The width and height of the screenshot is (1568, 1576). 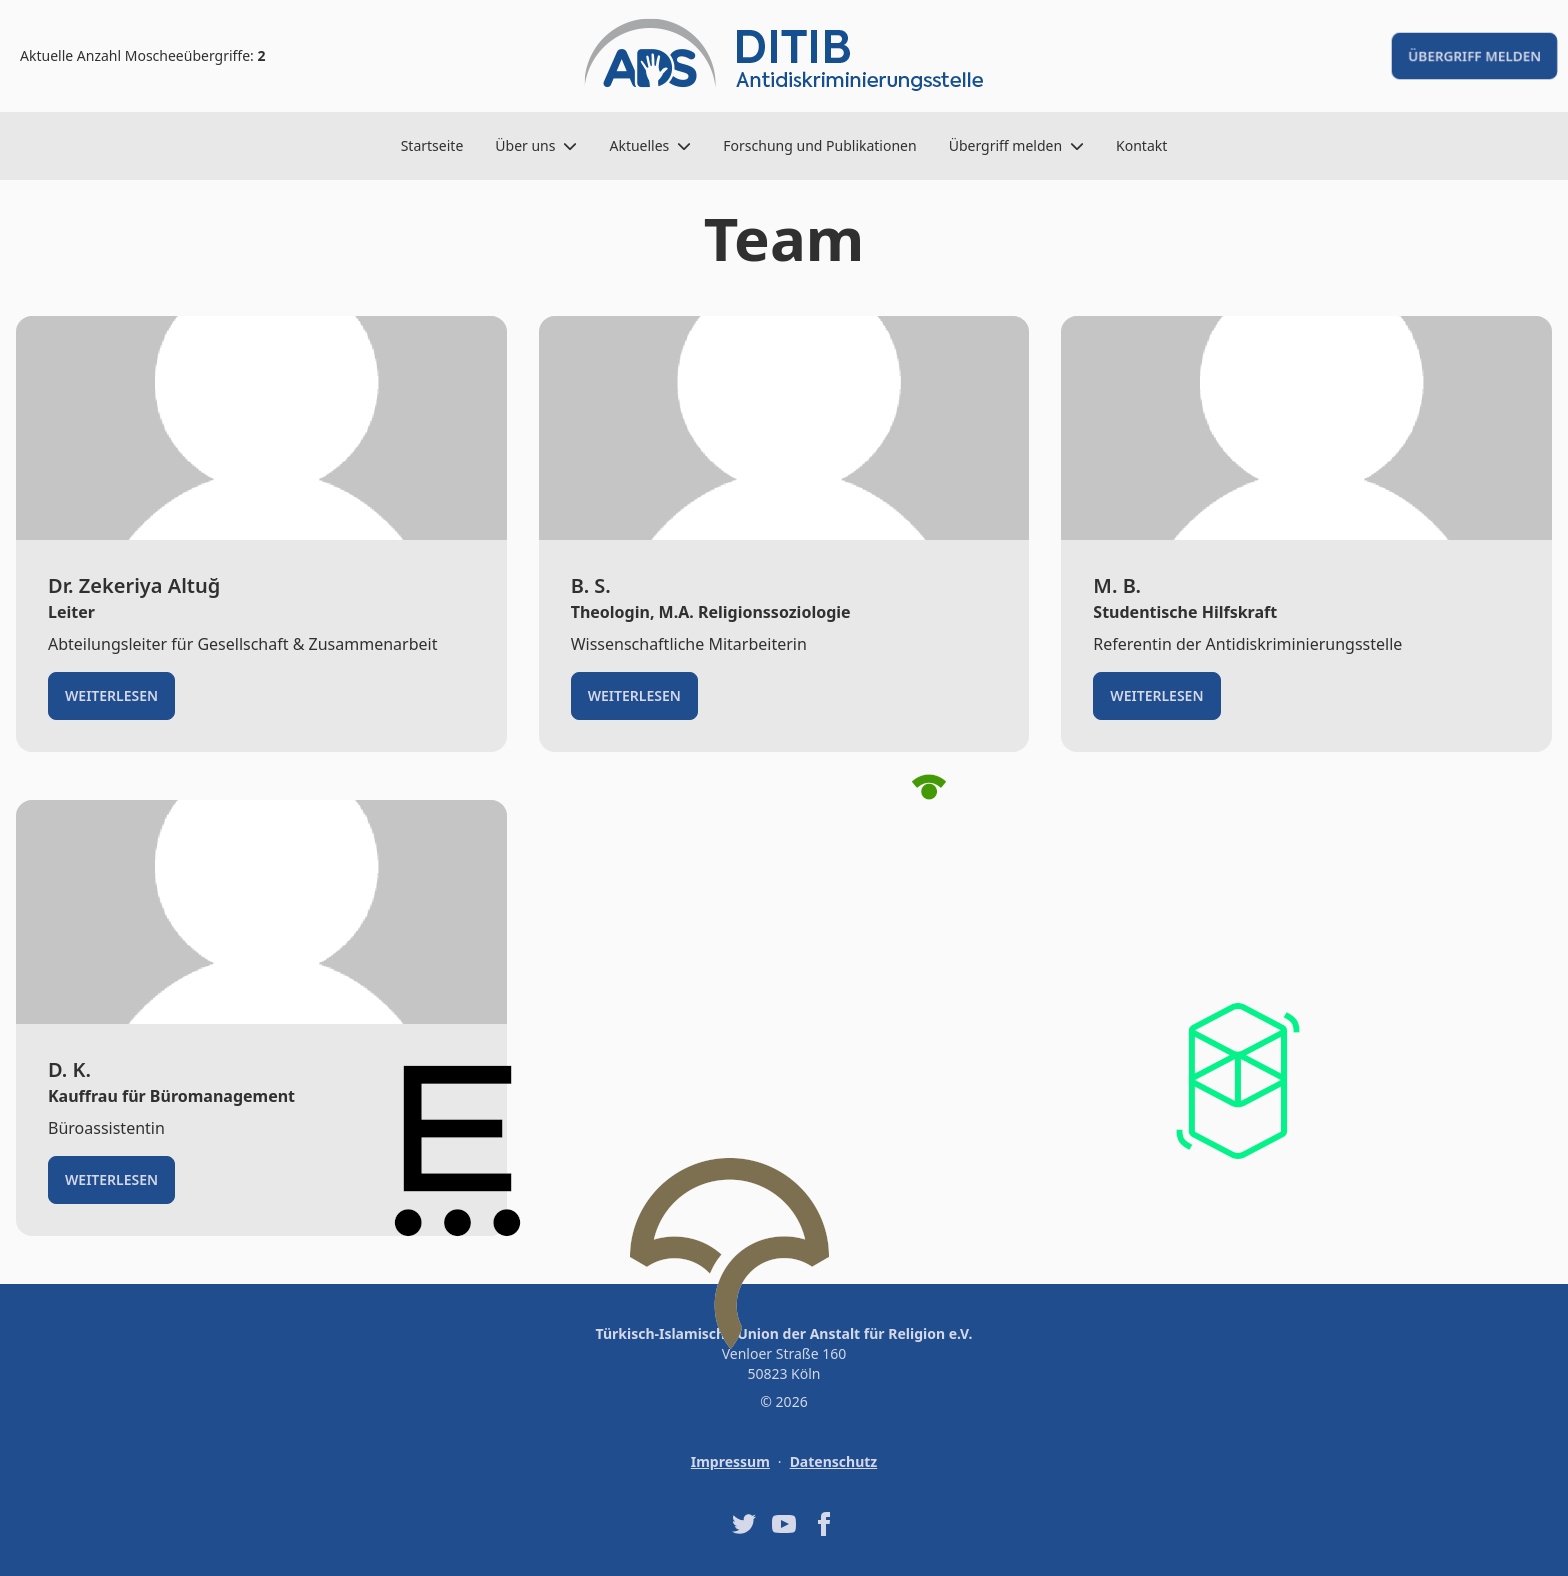 I want to click on link to Codecov code coverage service, so click(x=729, y=1253).